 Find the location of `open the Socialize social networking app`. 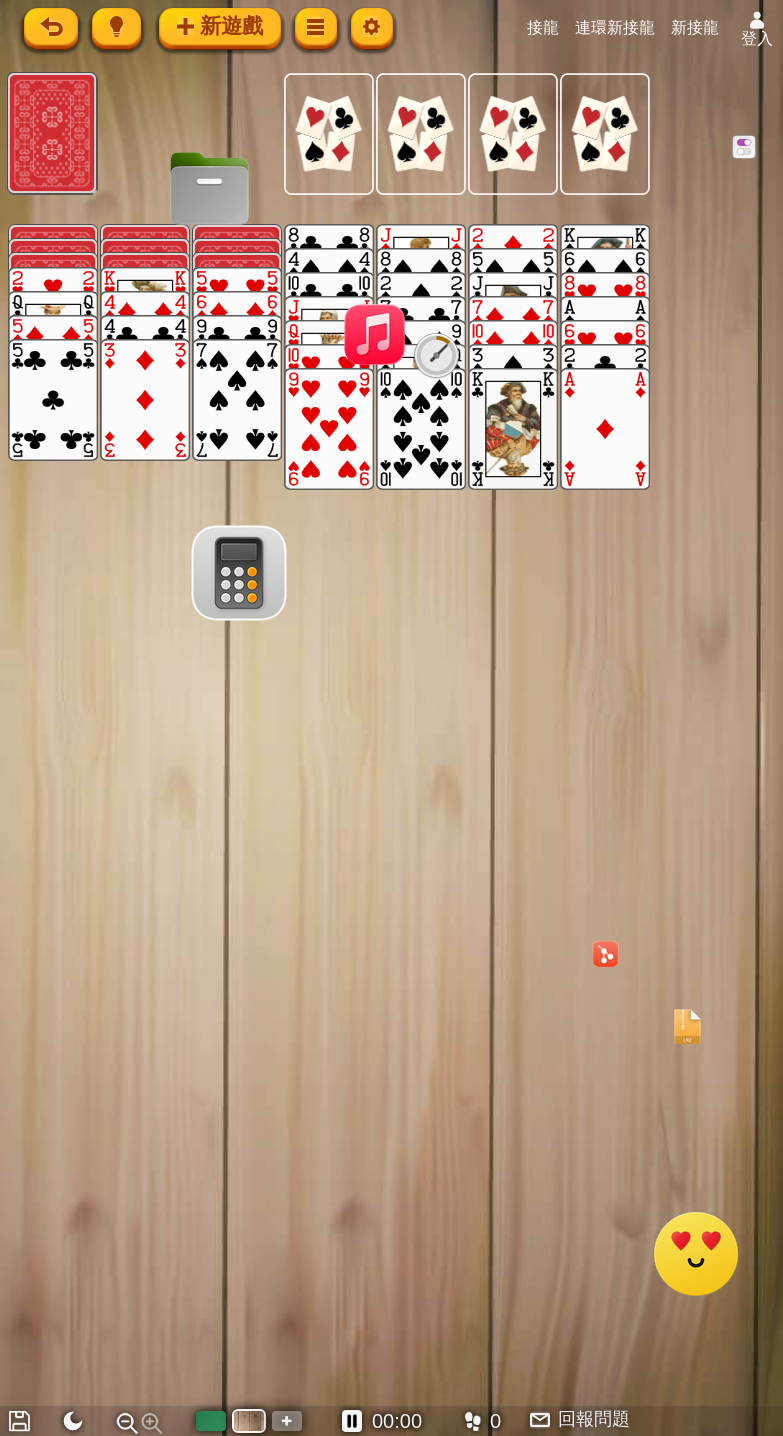

open the Socialize social networking app is located at coordinates (696, 1254).